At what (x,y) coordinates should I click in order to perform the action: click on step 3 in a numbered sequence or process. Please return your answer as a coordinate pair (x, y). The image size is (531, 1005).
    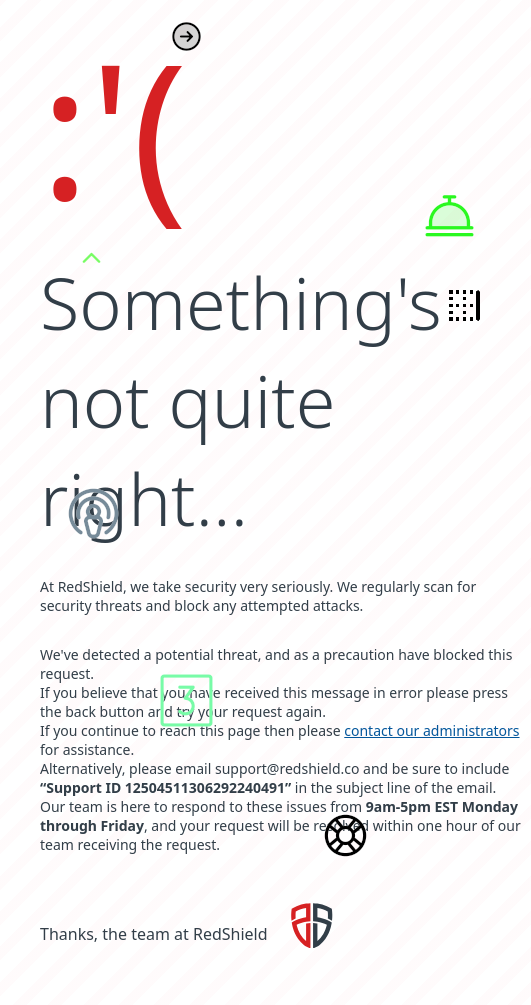
    Looking at the image, I should click on (186, 700).